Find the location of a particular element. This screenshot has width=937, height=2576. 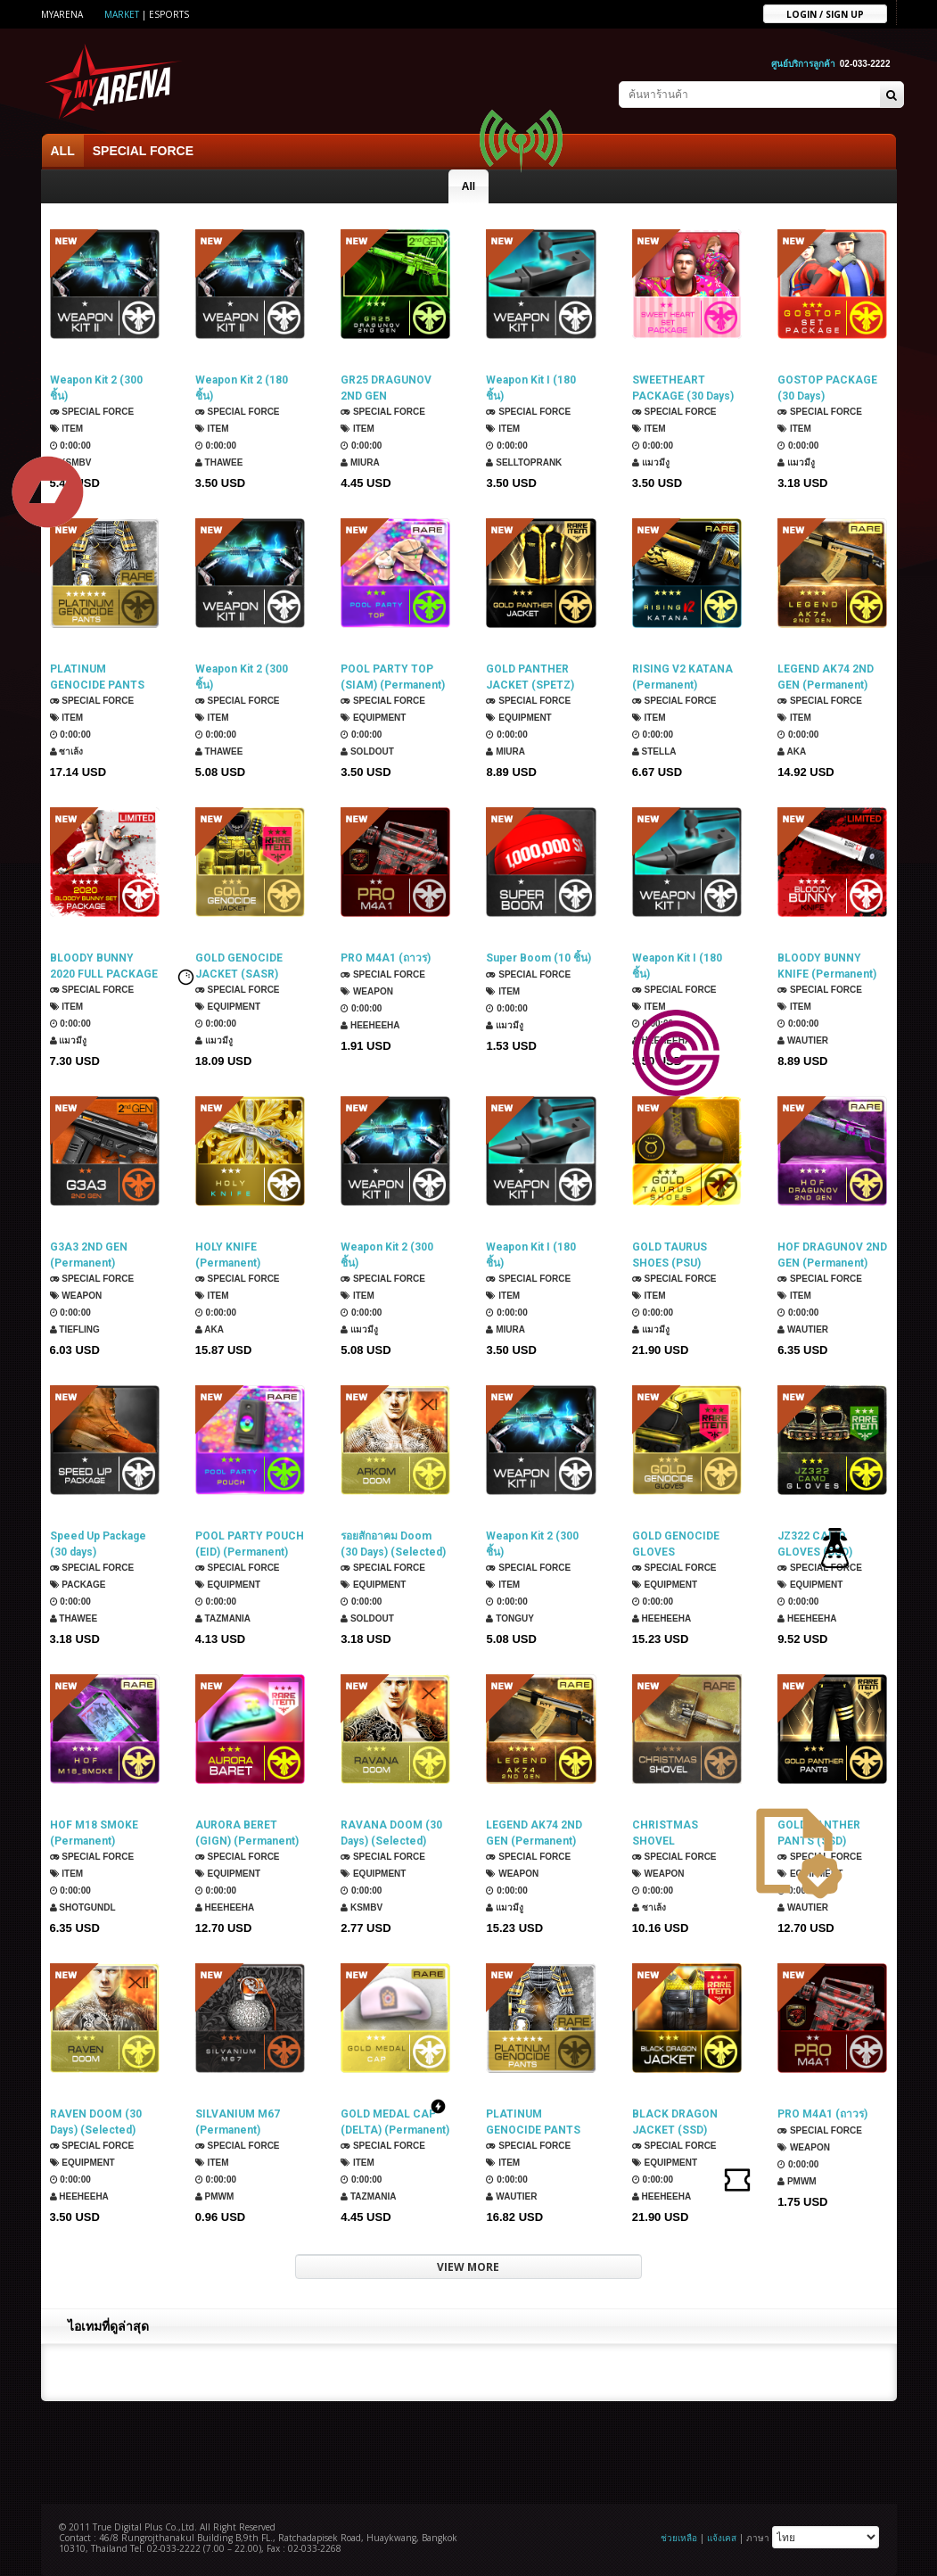

play media from disc drive is located at coordinates (438, 2106).